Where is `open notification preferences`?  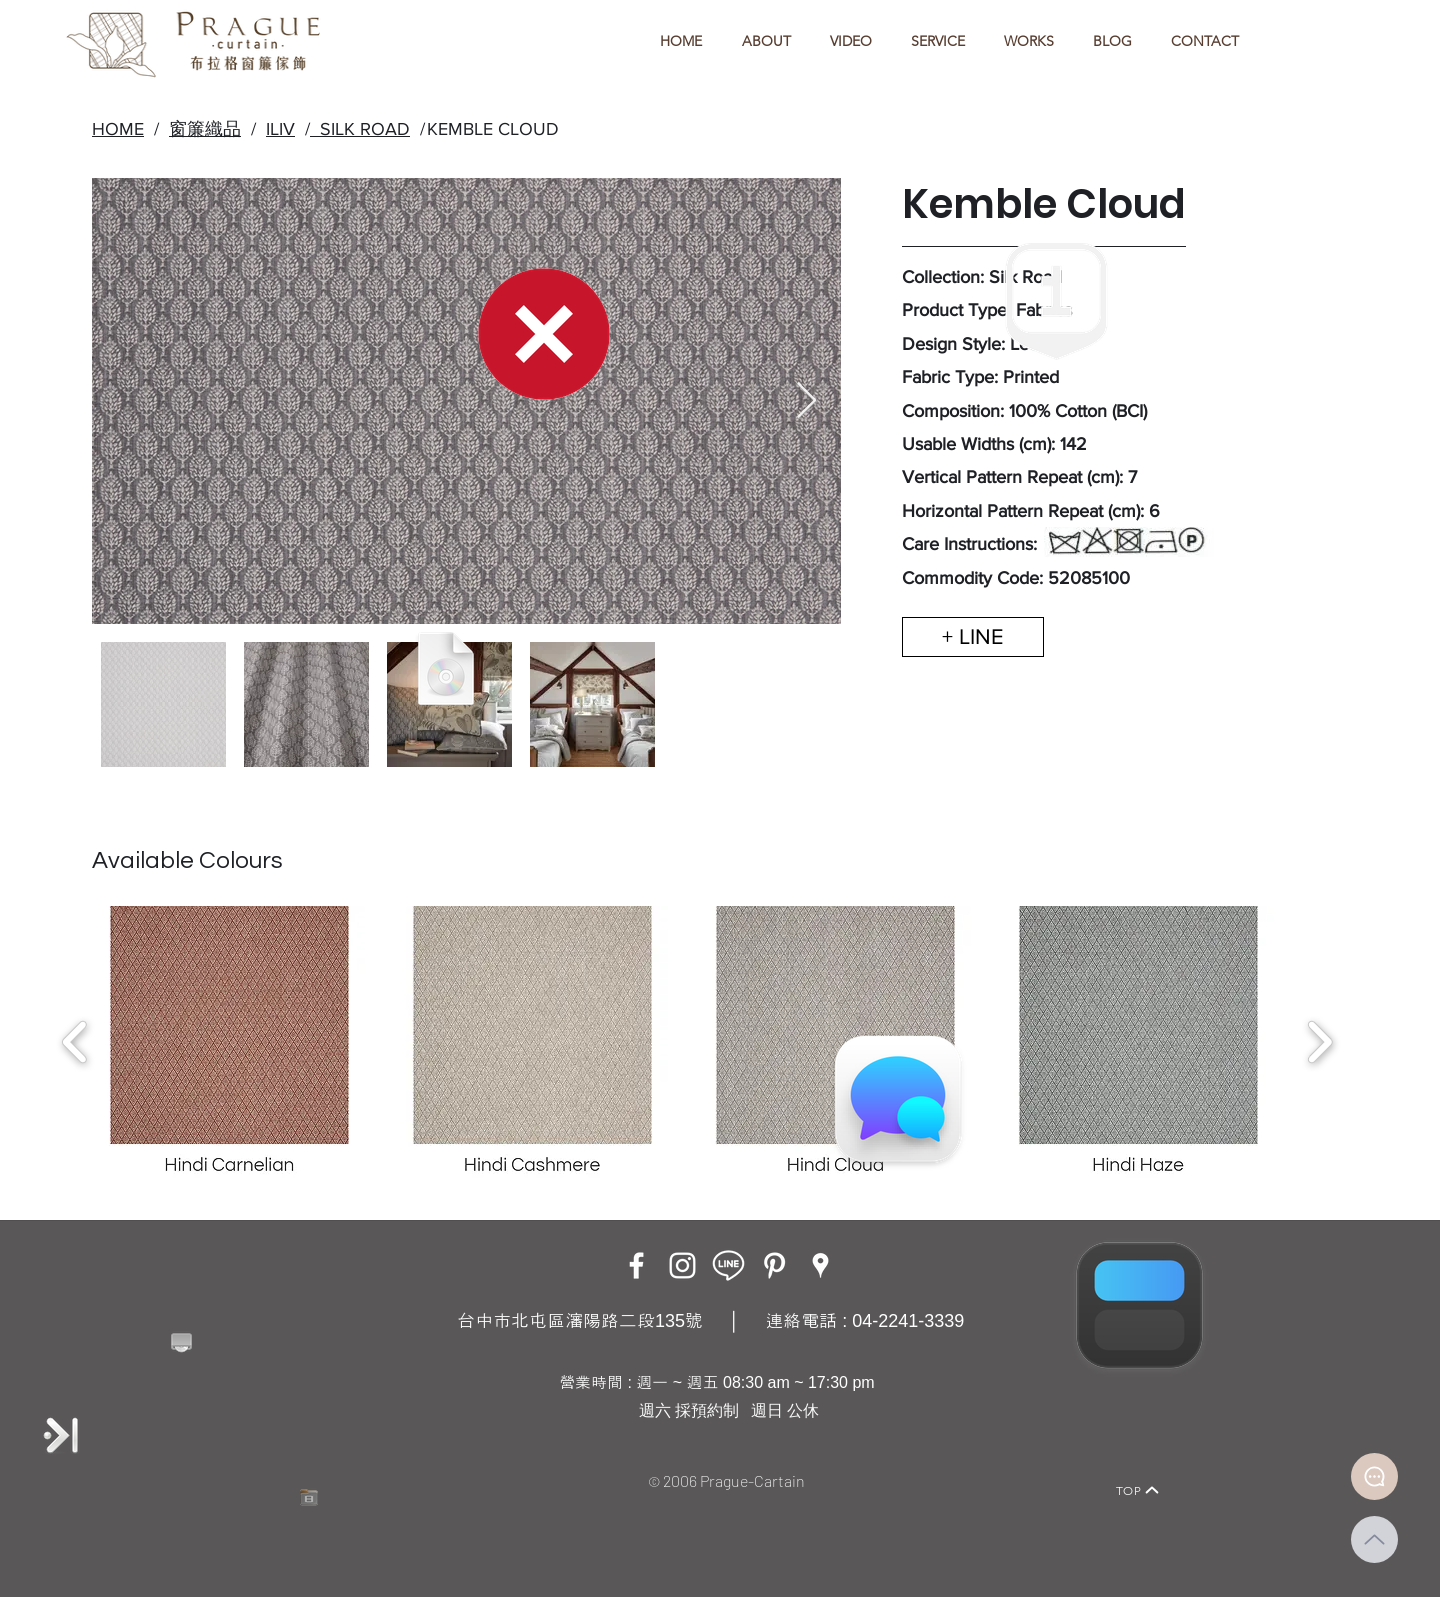
open notification preferences is located at coordinates (898, 1099).